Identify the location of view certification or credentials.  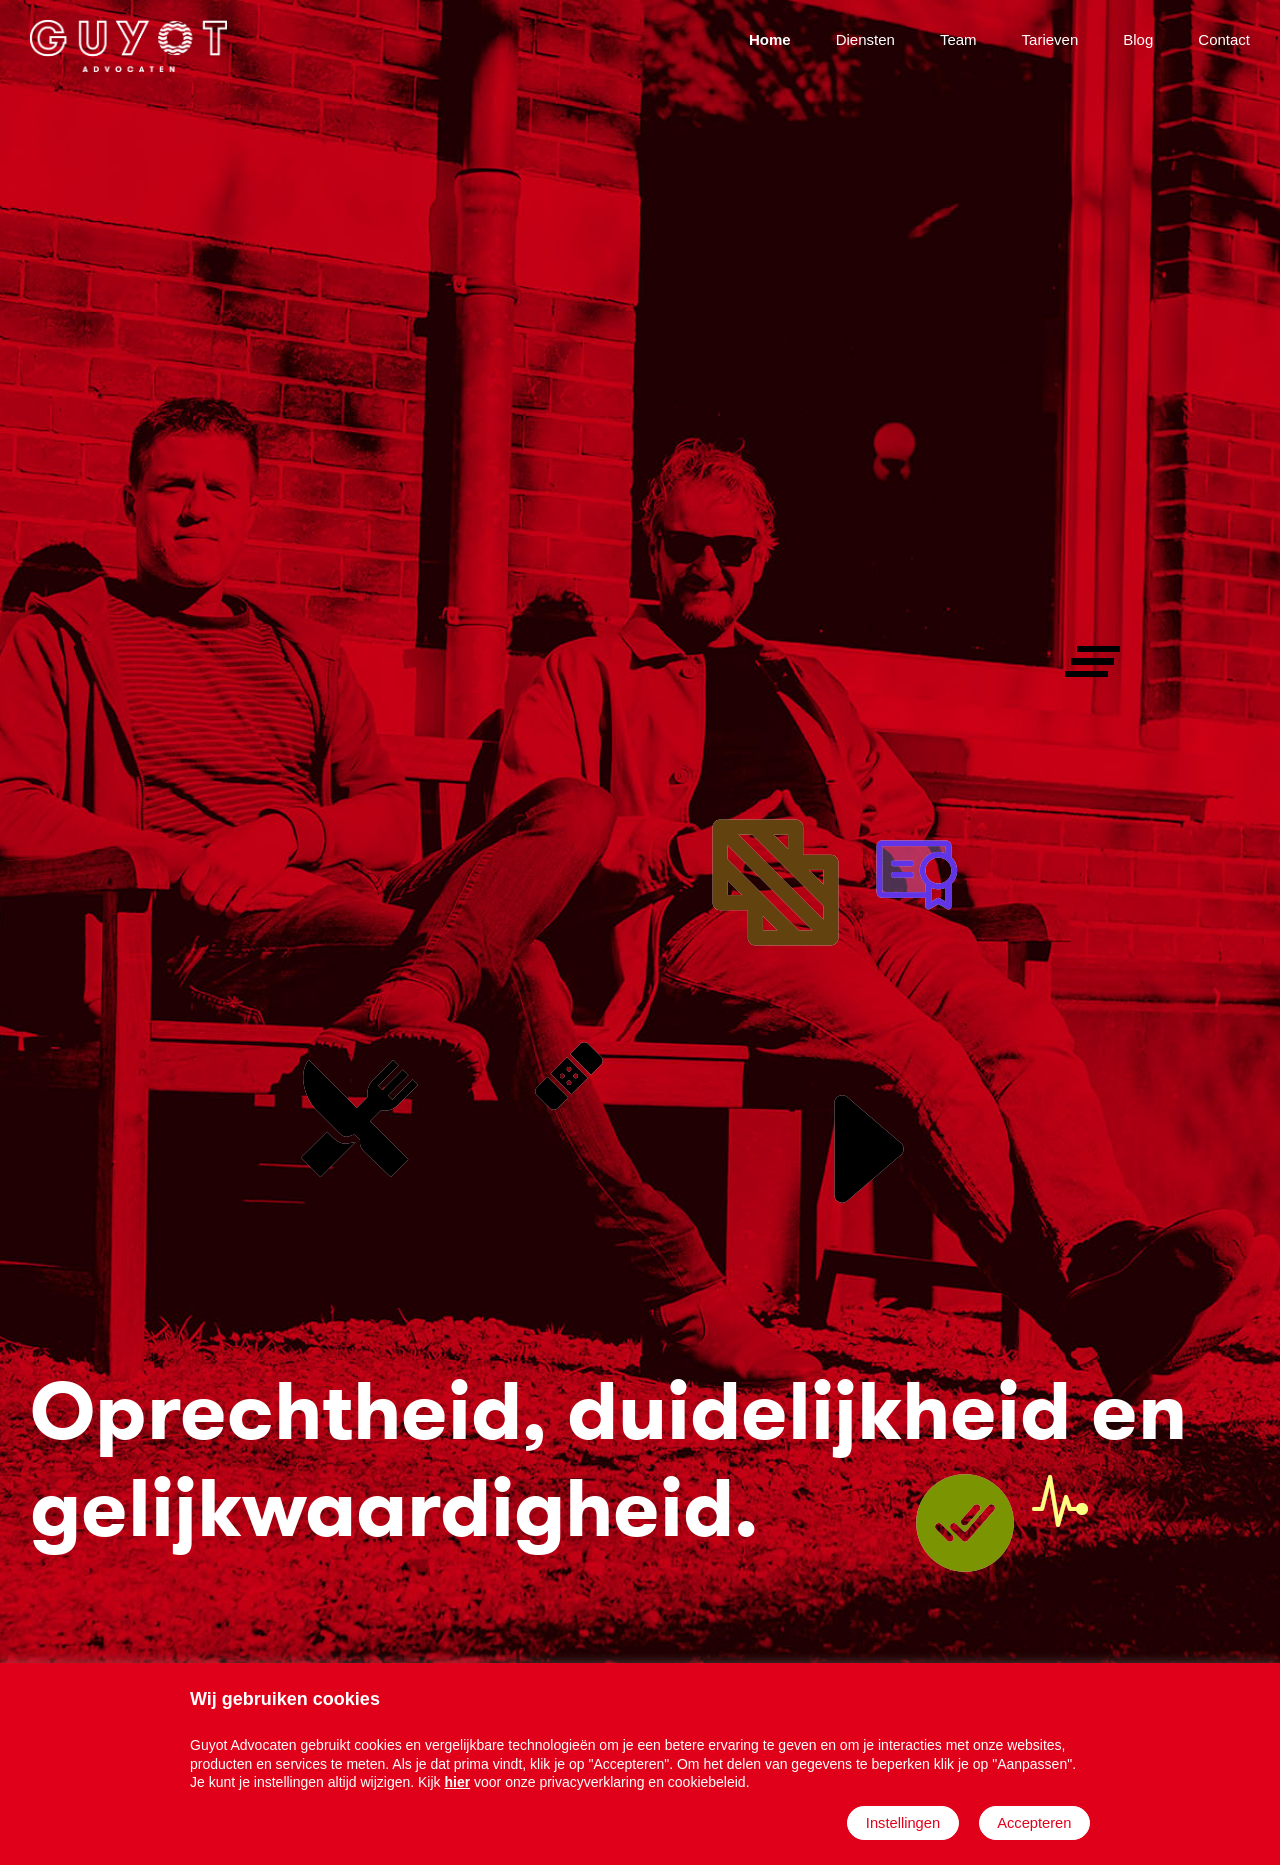
(914, 872).